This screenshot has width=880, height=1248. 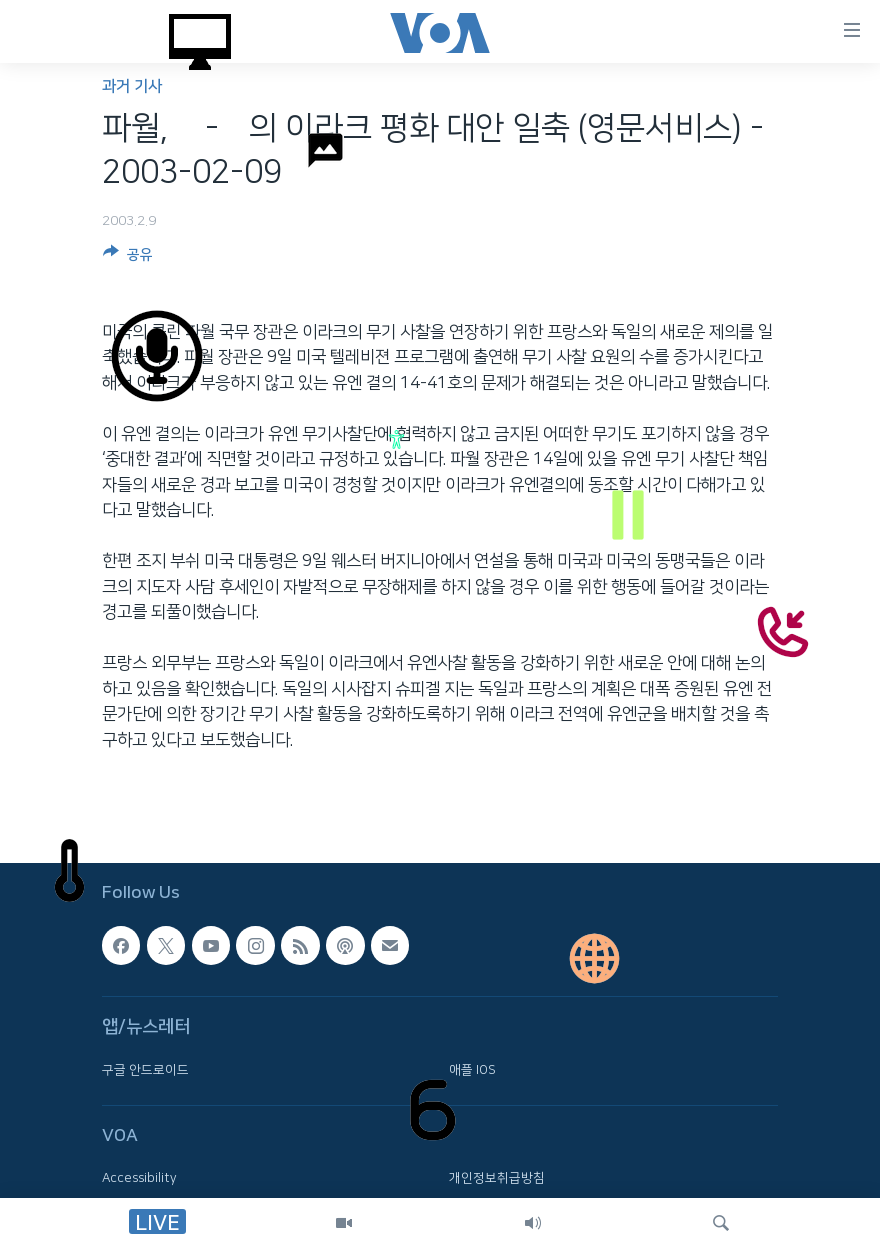 I want to click on tap to start voice input, so click(x=157, y=356).